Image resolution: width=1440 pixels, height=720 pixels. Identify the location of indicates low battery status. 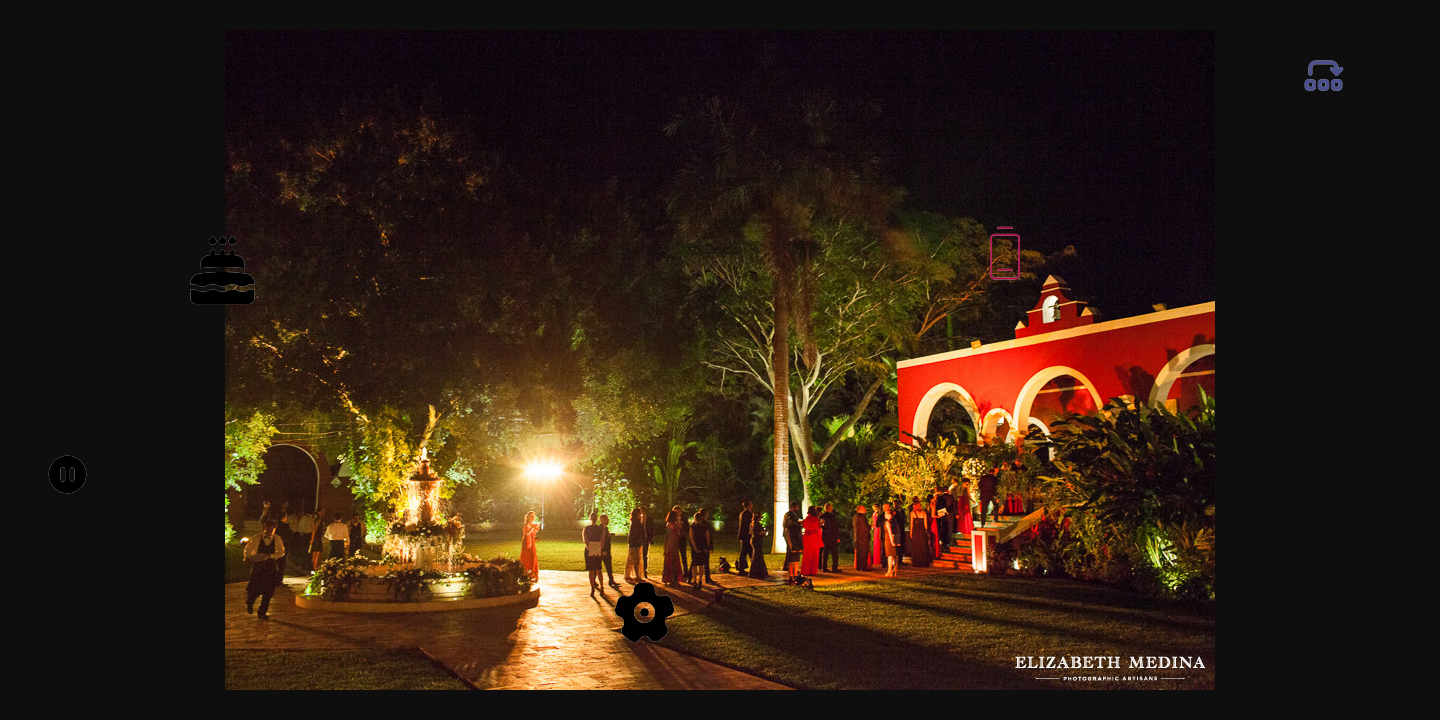
(1005, 254).